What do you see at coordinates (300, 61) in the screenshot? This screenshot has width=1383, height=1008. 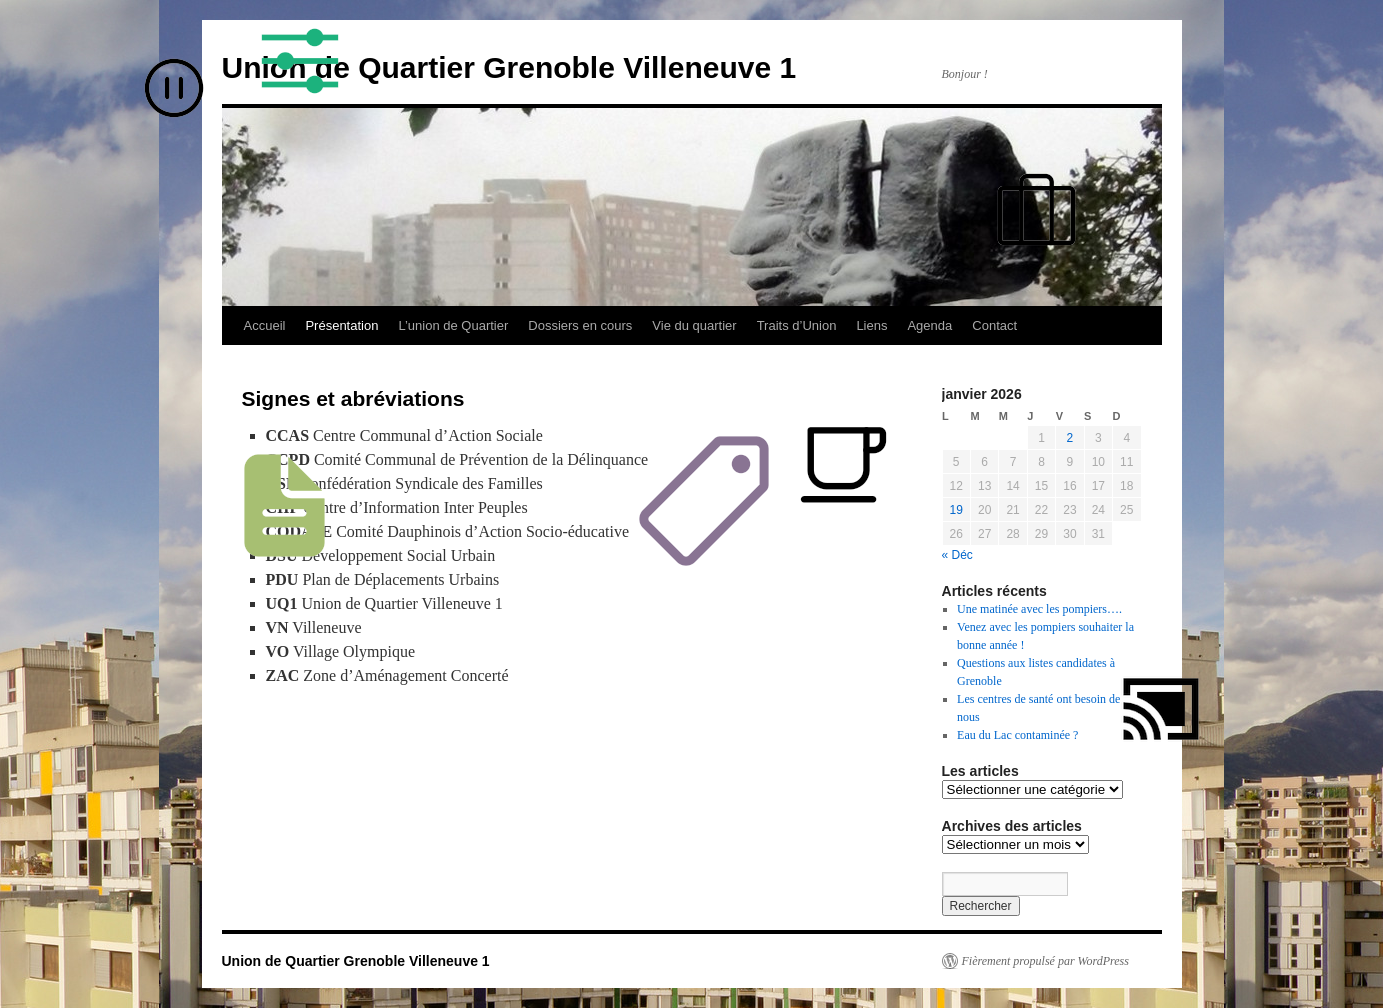 I see `adjust settings or preferences` at bounding box center [300, 61].